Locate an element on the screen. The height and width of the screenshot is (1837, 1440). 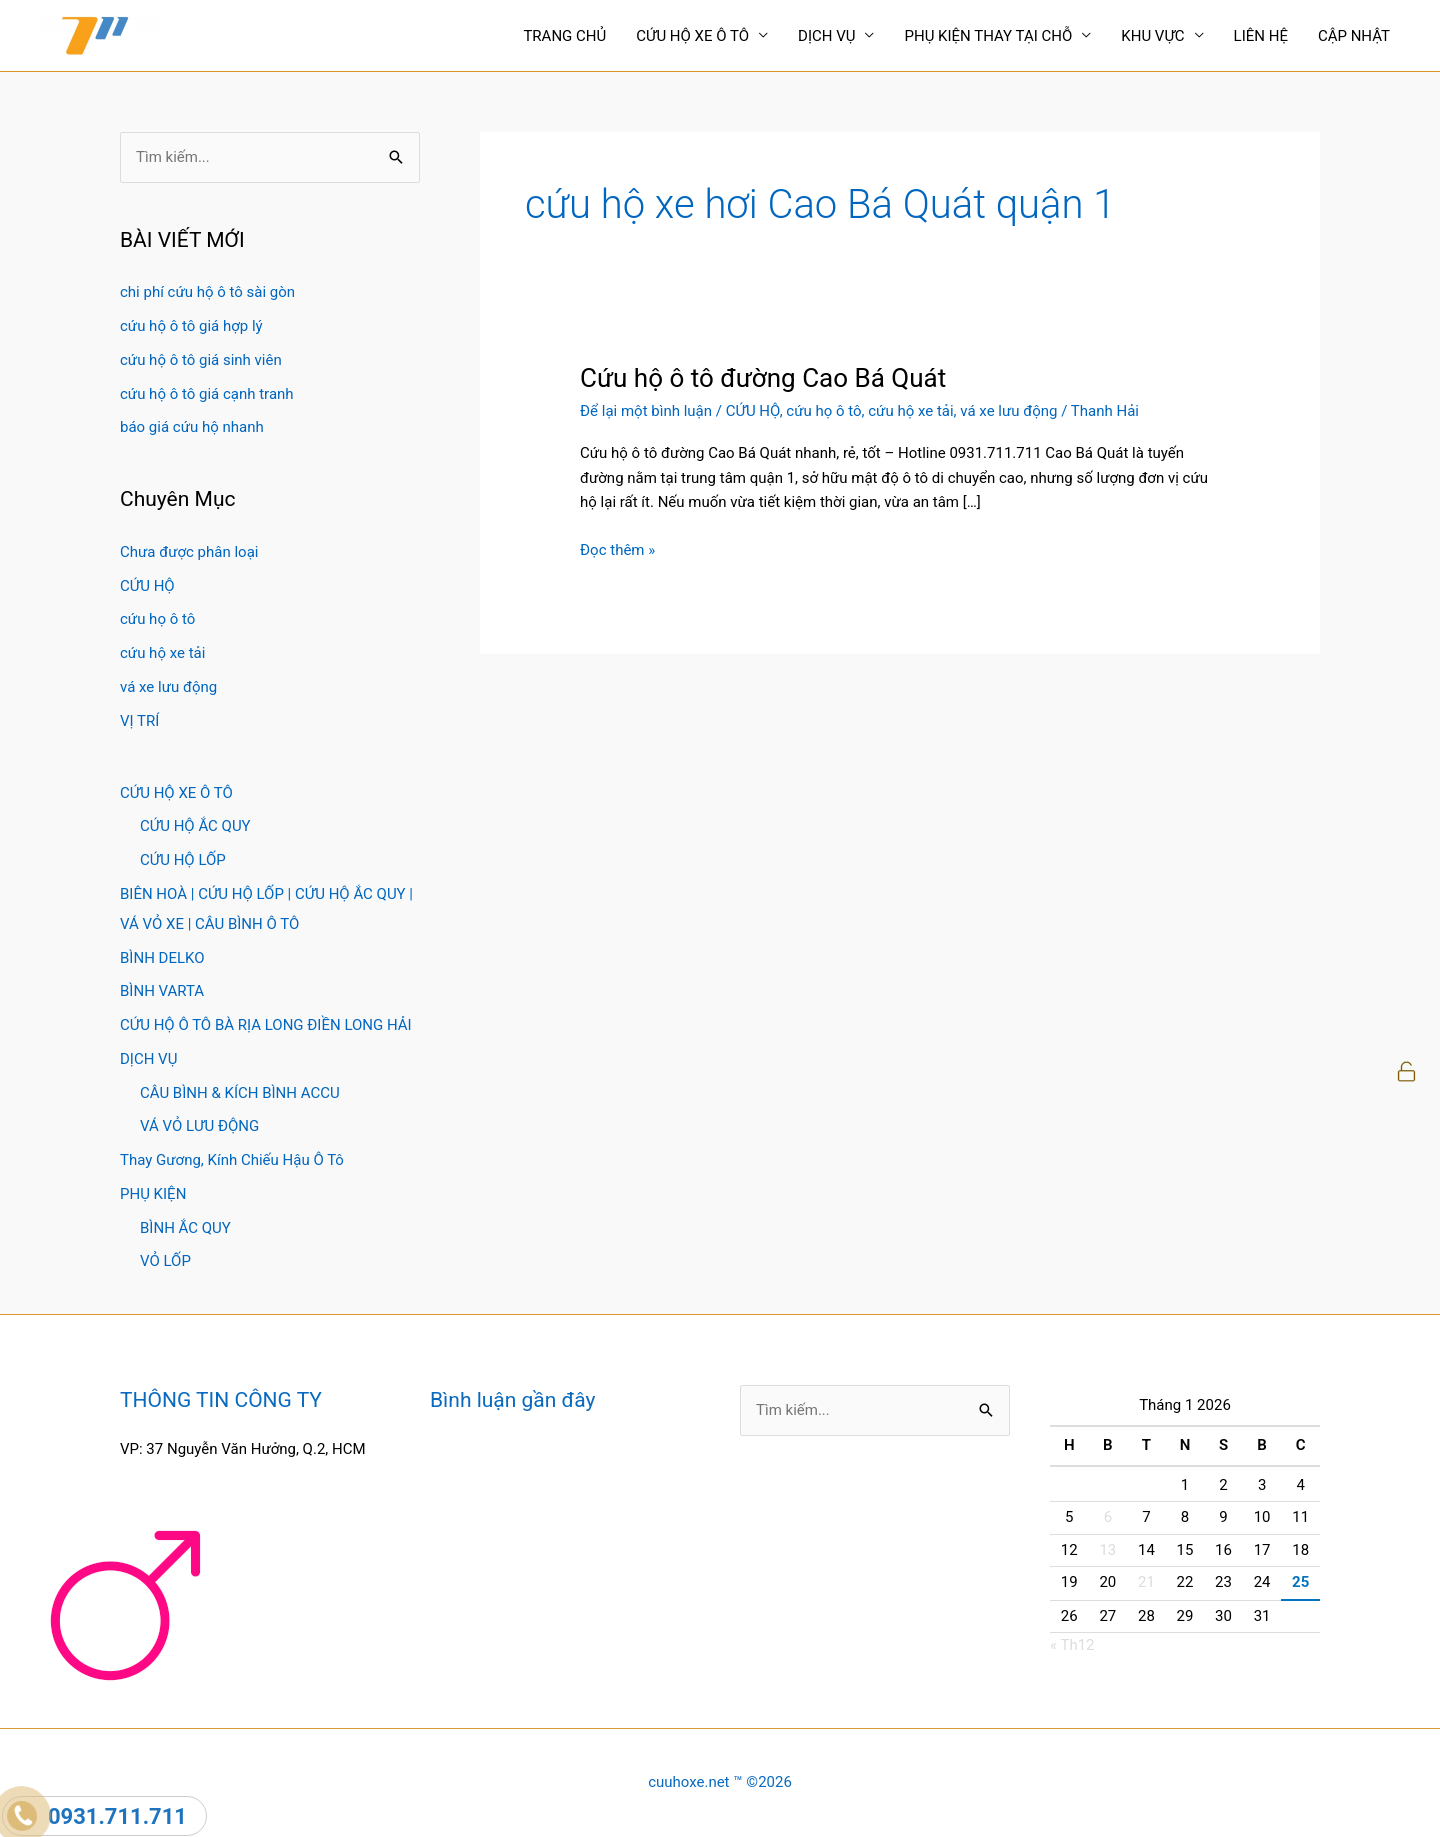
indicates male gender selection is located at coordinates (128, 1602).